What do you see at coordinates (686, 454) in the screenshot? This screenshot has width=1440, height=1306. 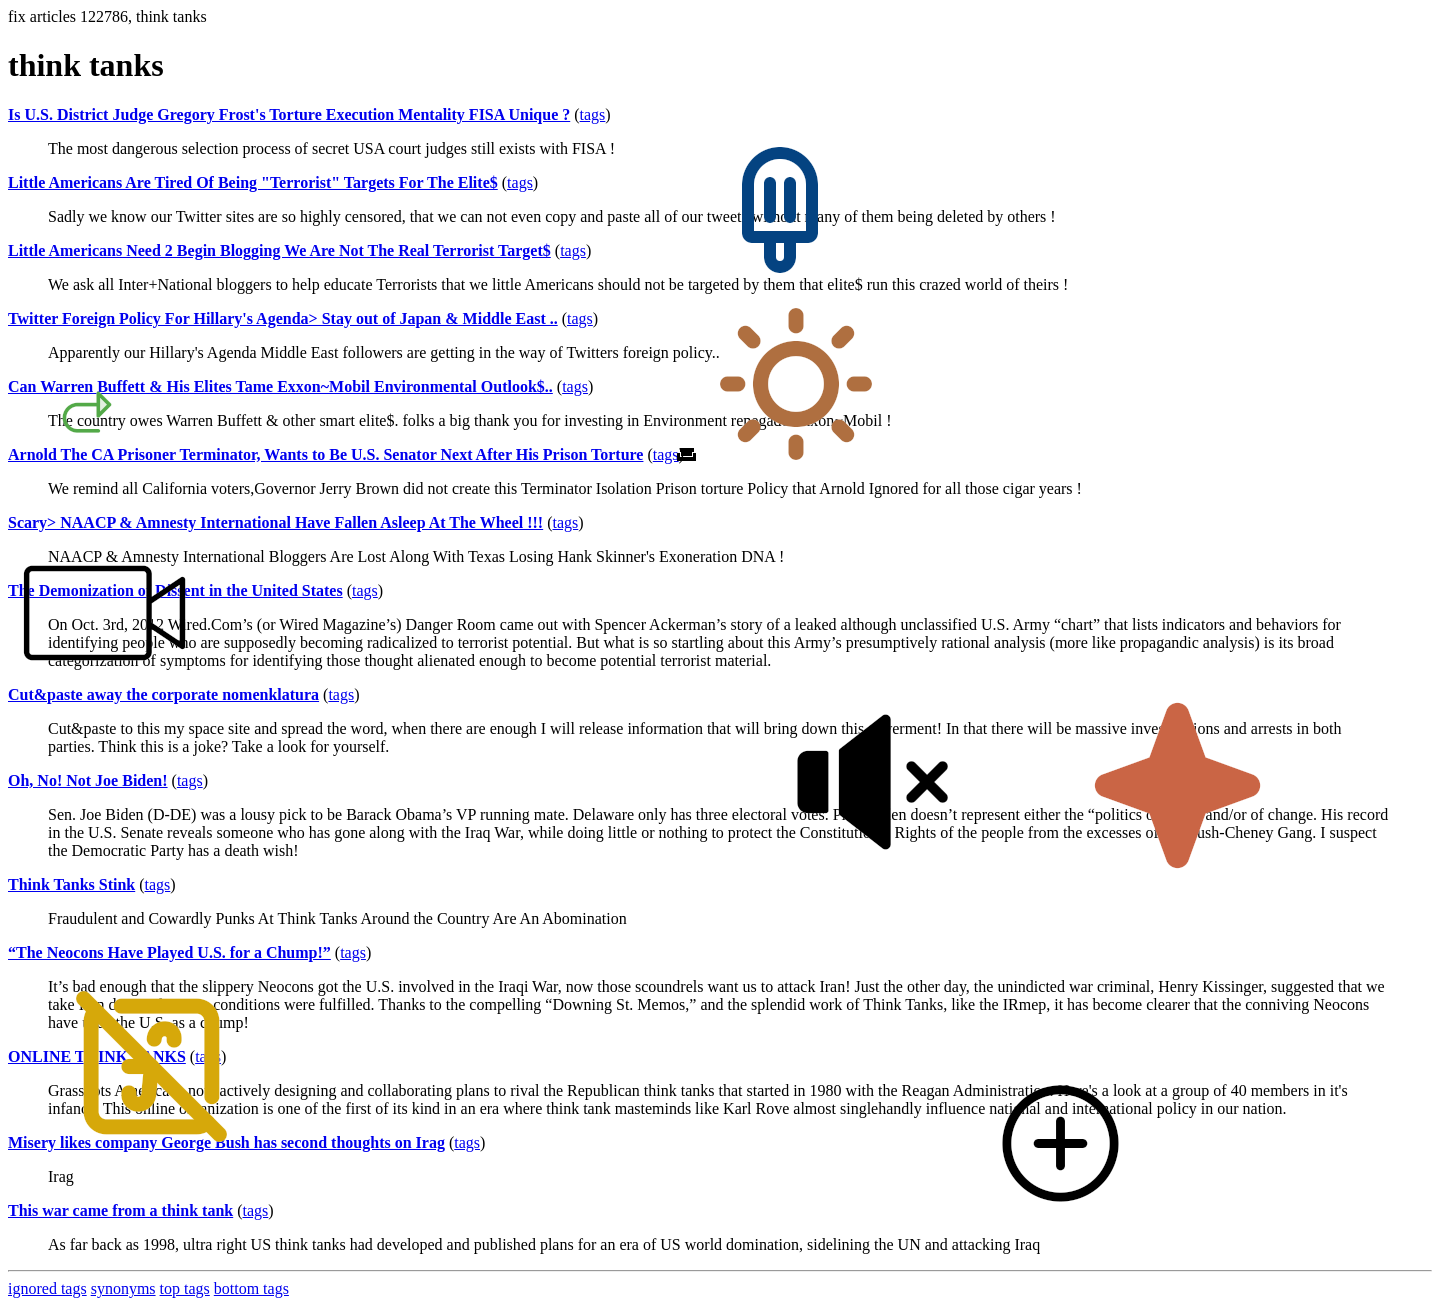 I see `view weekend or leisure activities` at bounding box center [686, 454].